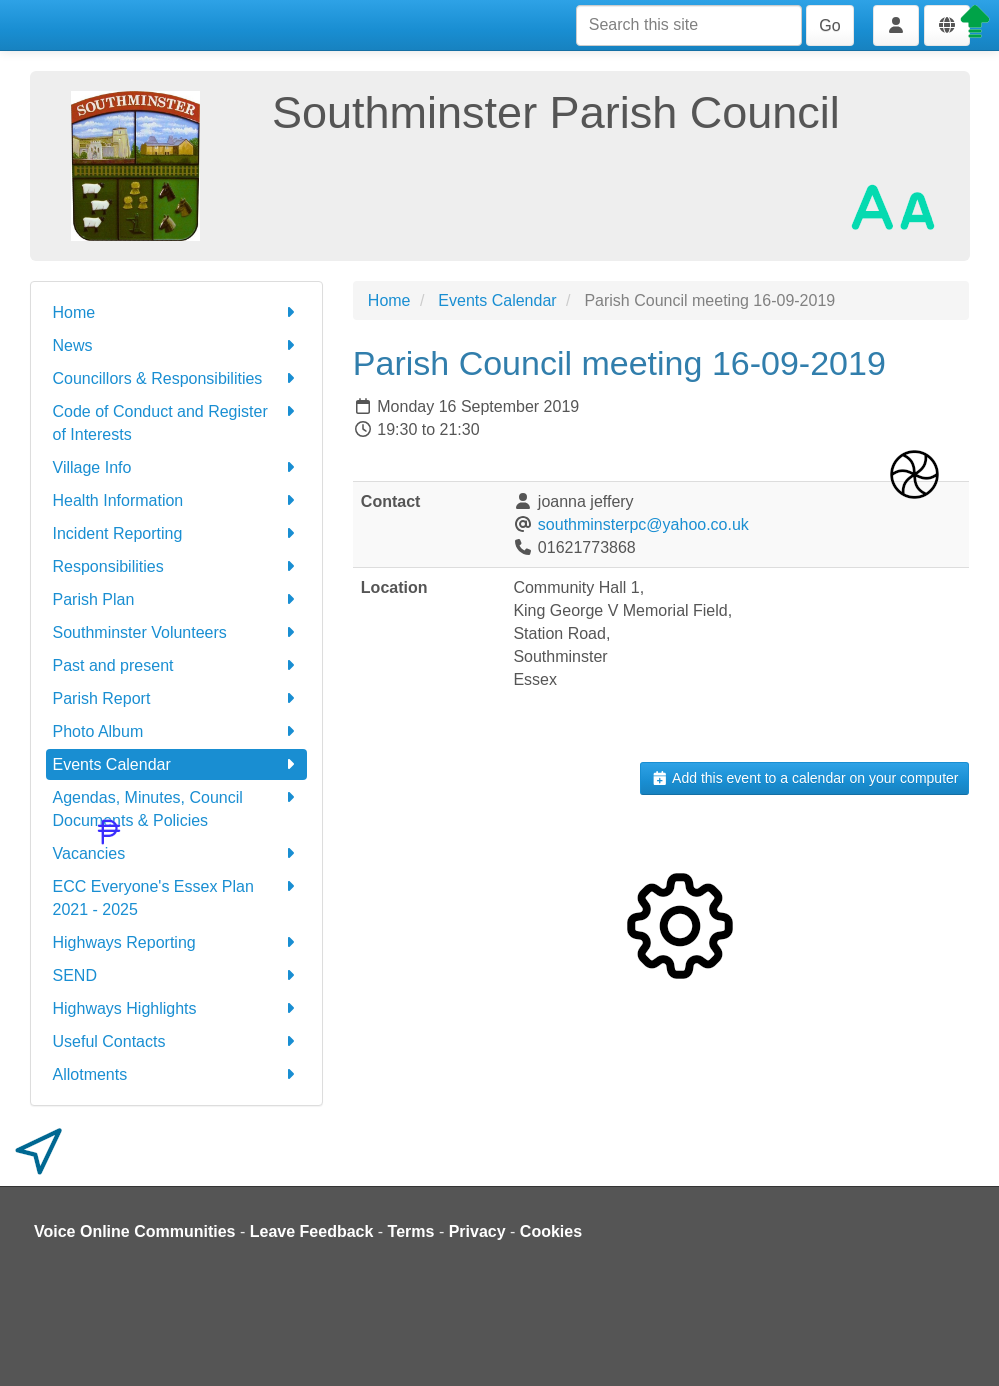  Describe the element at coordinates (37, 1152) in the screenshot. I see `navigate to current location` at that location.